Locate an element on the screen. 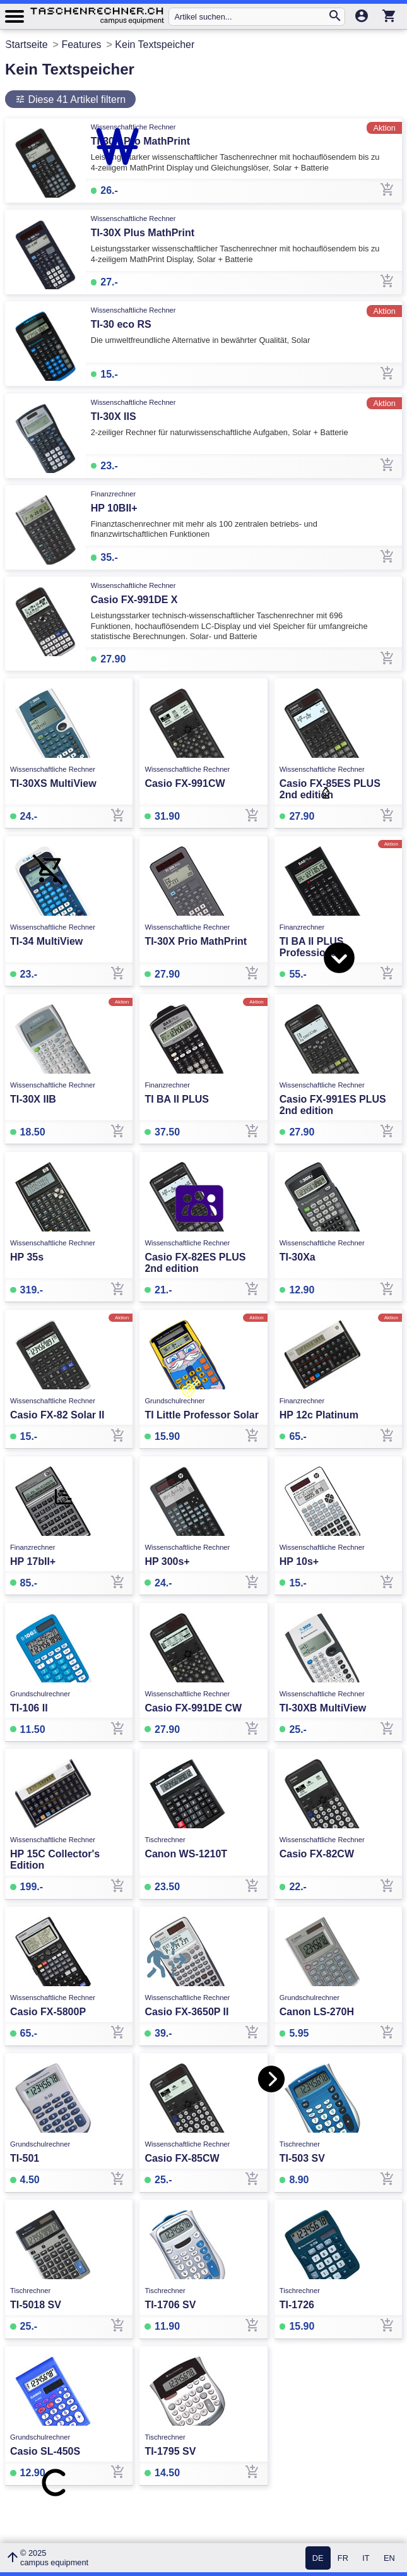 The image size is (407, 2576). go to the next item or page is located at coordinates (271, 2079).